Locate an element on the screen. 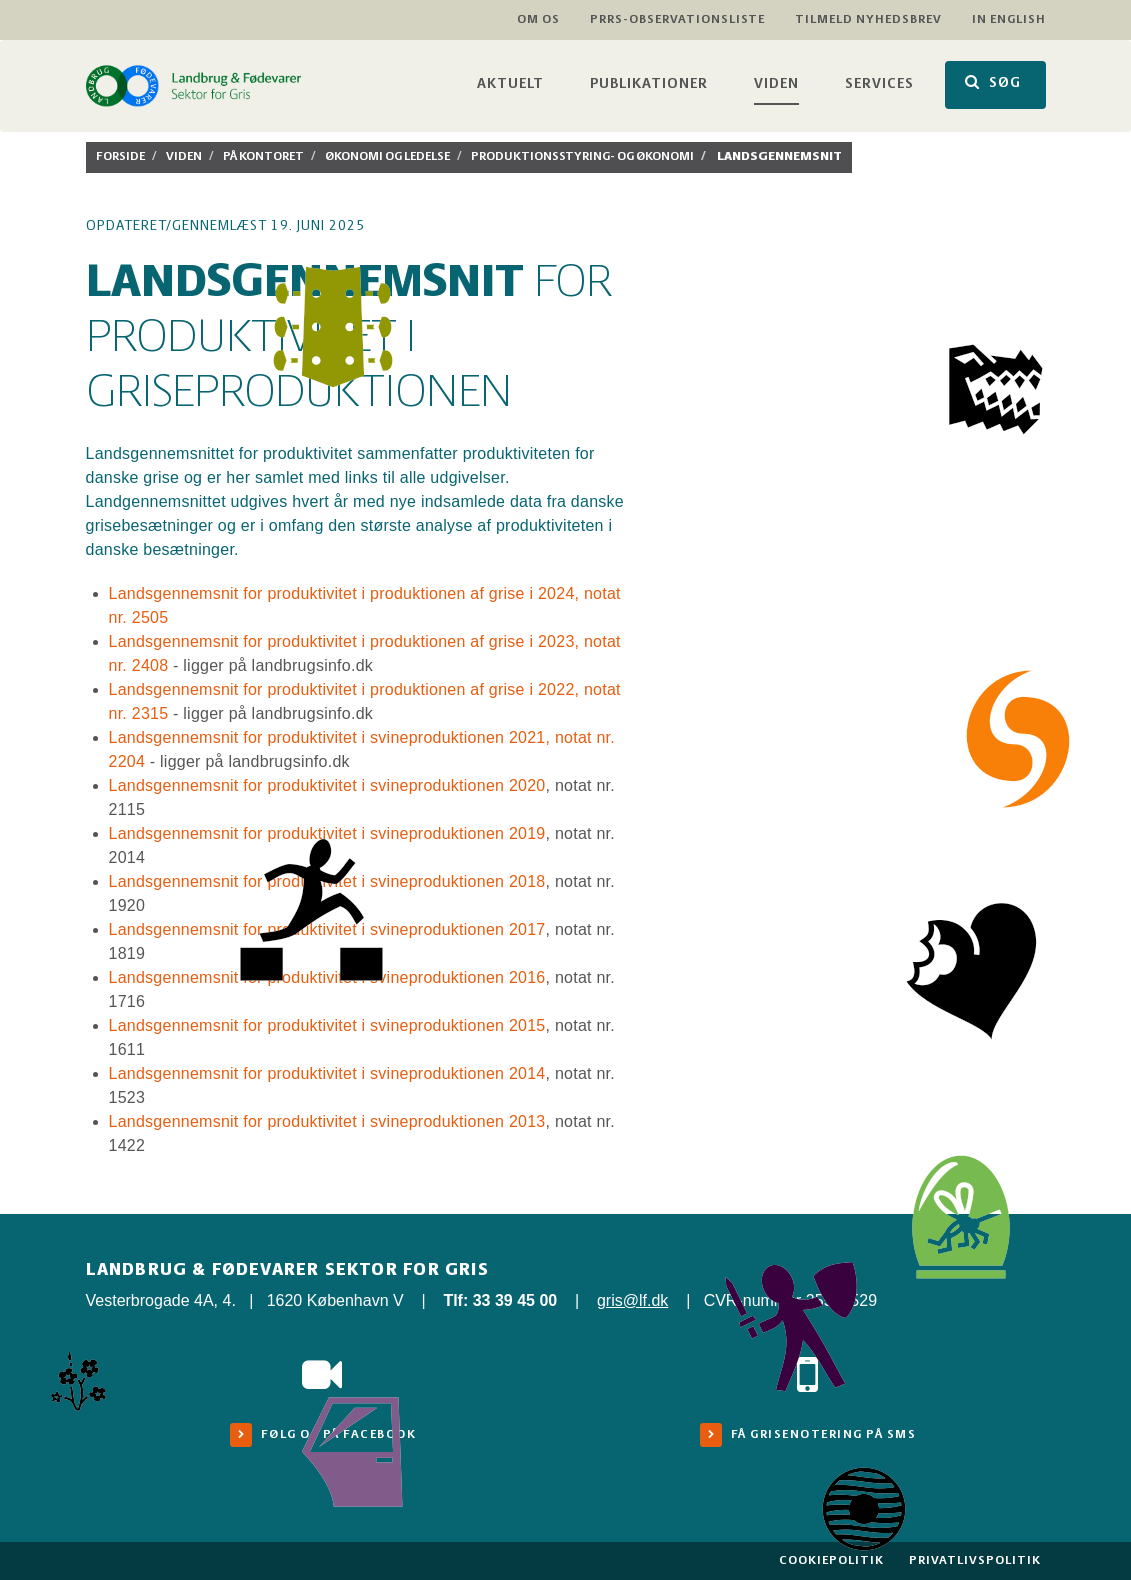 Image resolution: width=1131 pixels, height=1580 pixels. indicates a danger or hazard zone in a game is located at coordinates (995, 390).